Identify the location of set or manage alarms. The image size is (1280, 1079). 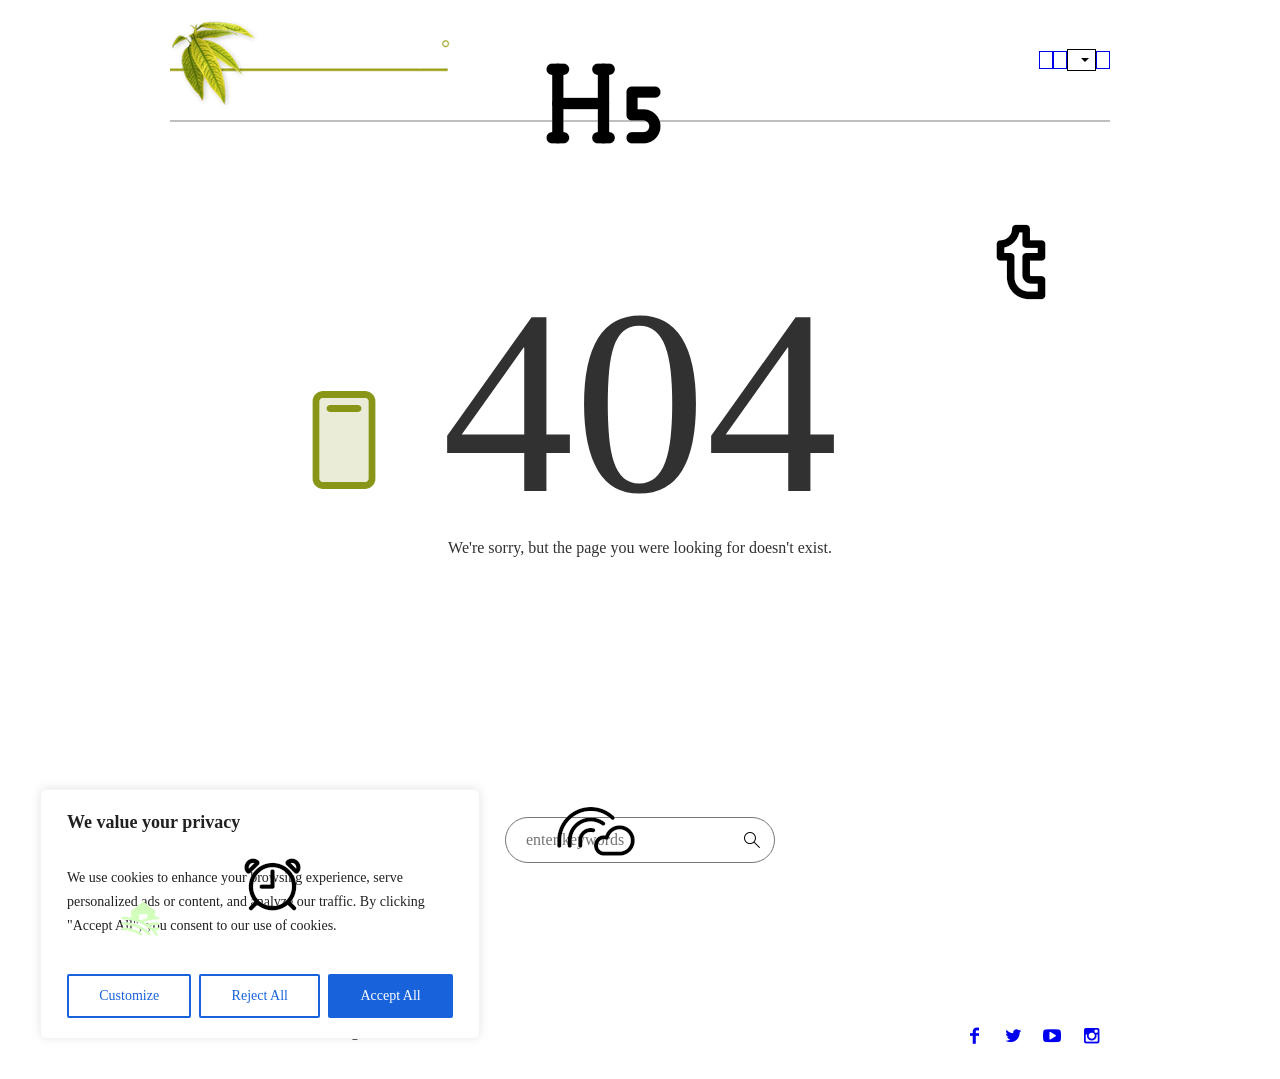
(272, 884).